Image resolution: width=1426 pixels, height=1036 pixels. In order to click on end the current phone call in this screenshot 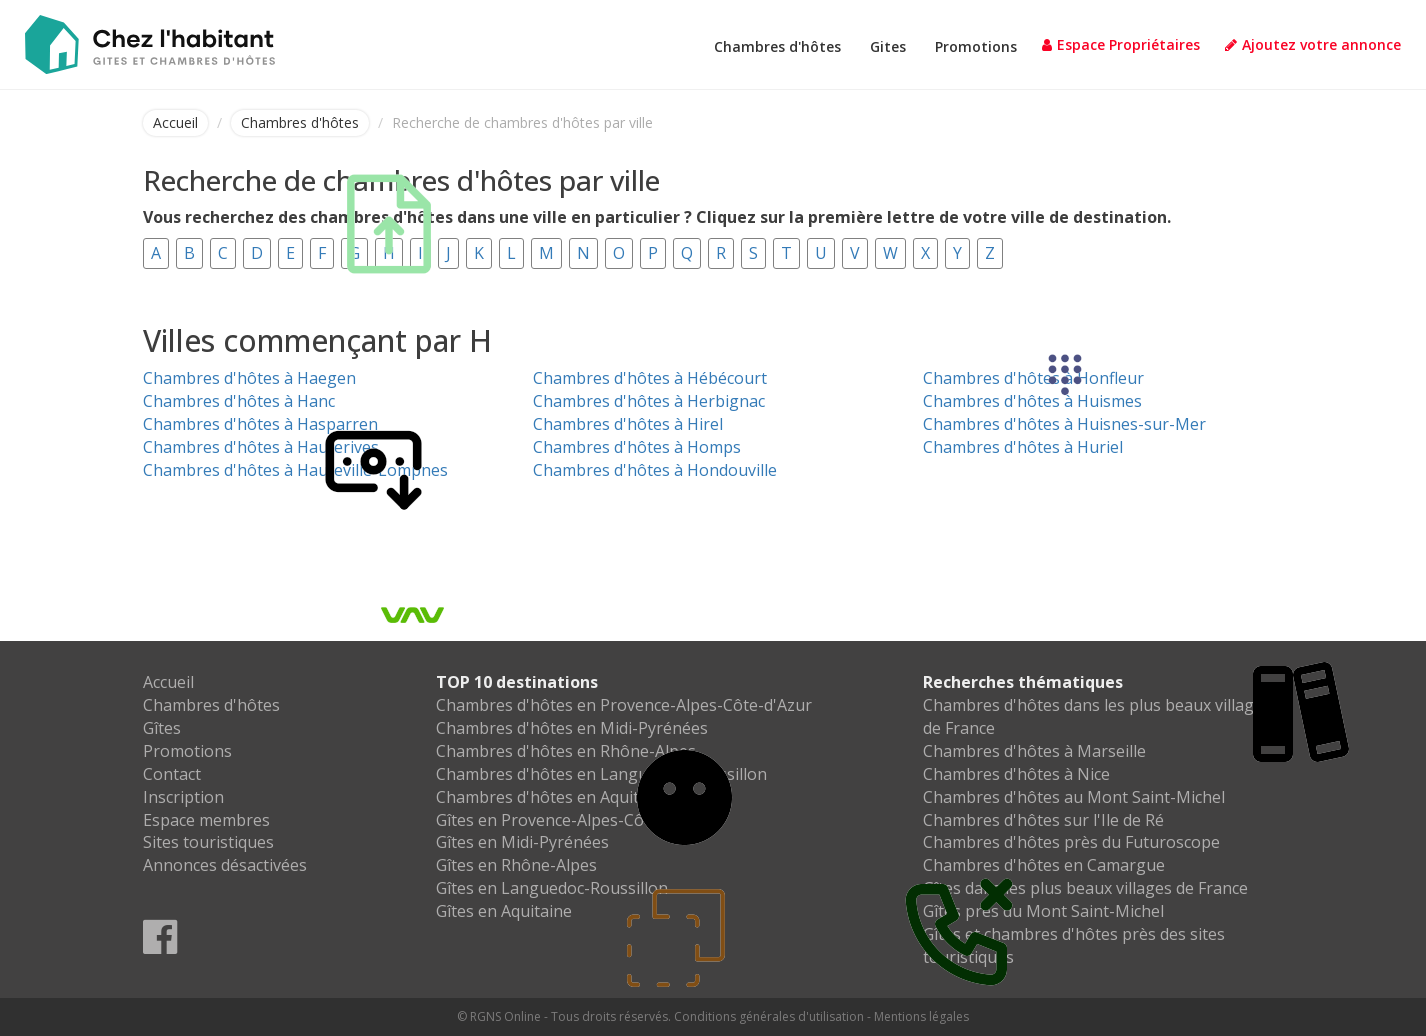, I will do `click(959, 932)`.